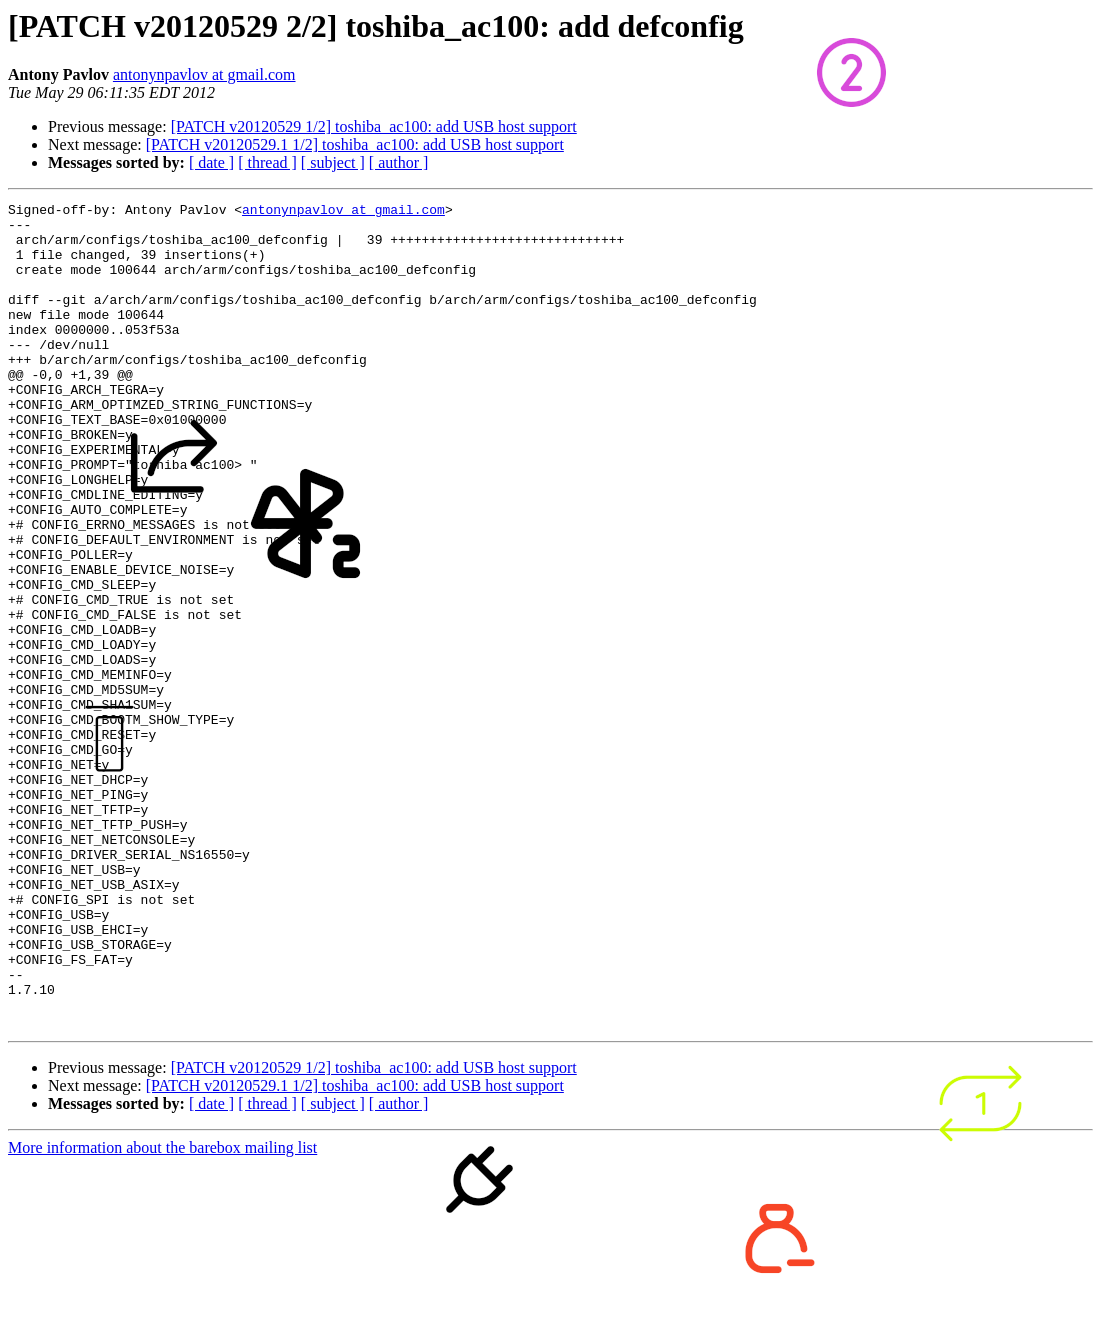  Describe the element at coordinates (479, 1179) in the screenshot. I see `connect to power source` at that location.